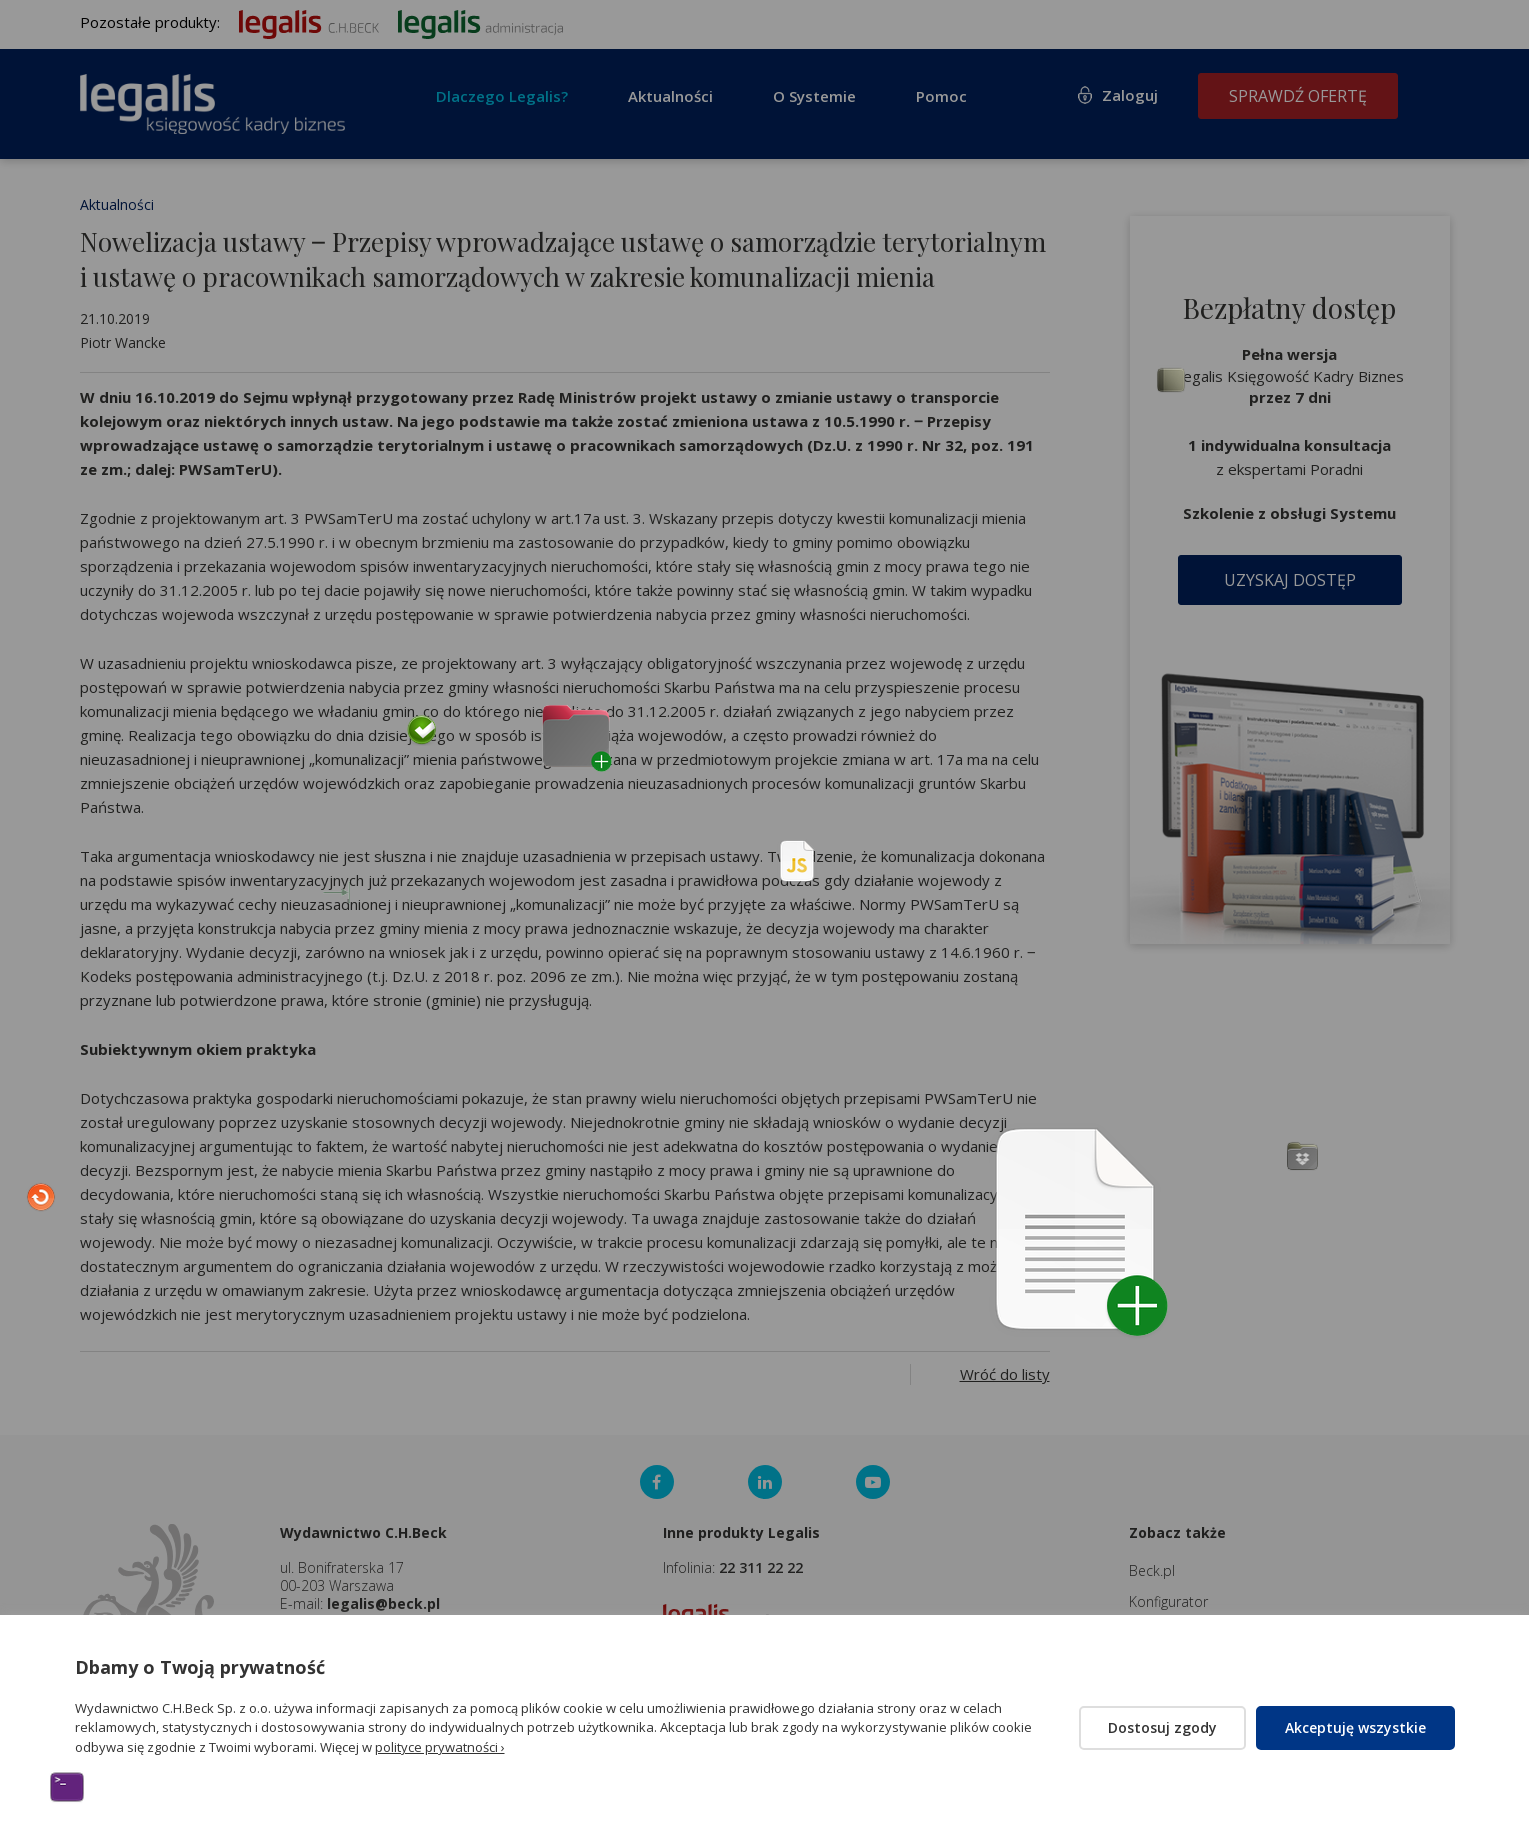  Describe the element at coordinates (1302, 1155) in the screenshot. I see `open your dropbox synced folder` at that location.